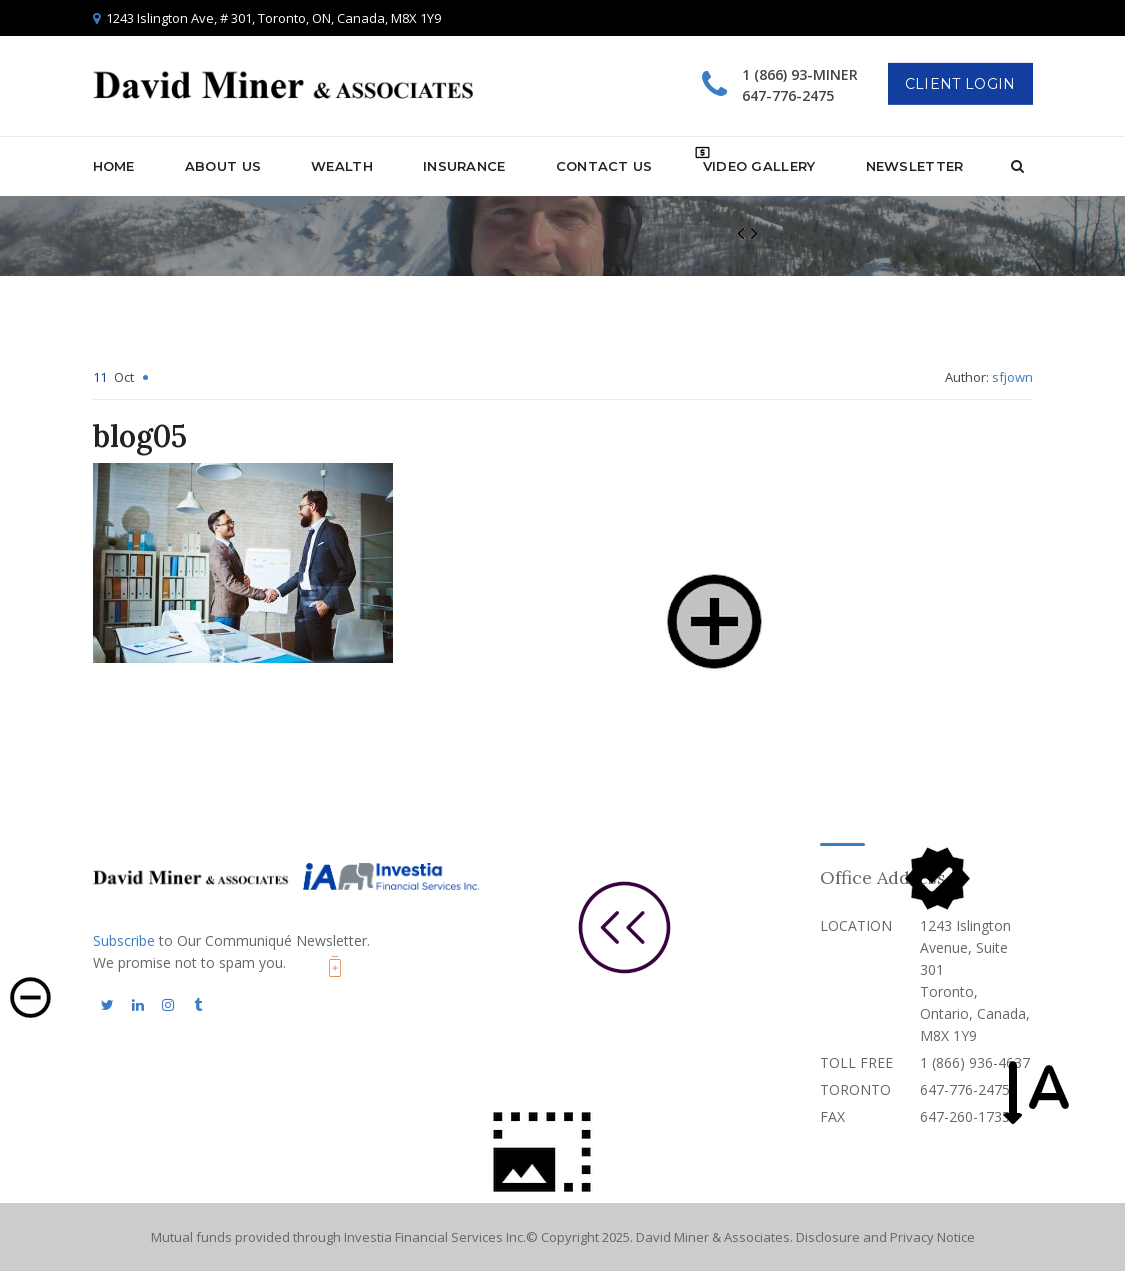 The width and height of the screenshot is (1125, 1271). I want to click on go back to the beginning, so click(624, 927).